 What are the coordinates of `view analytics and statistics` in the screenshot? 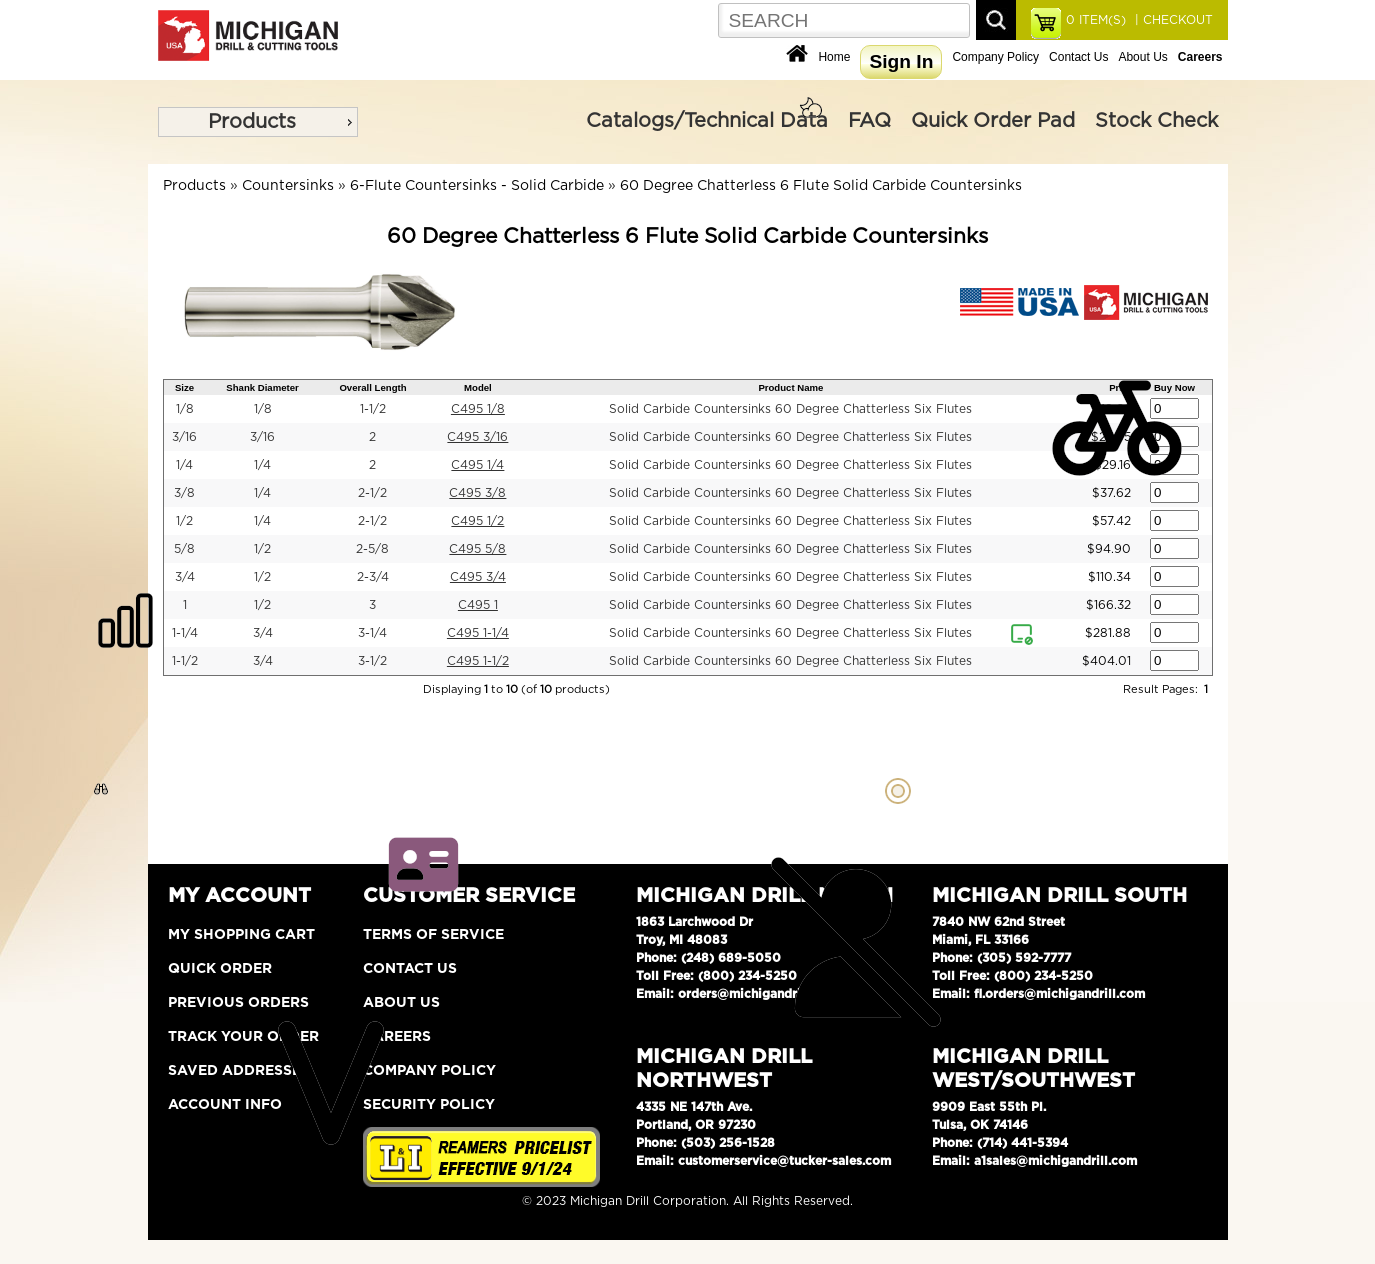 It's located at (125, 620).